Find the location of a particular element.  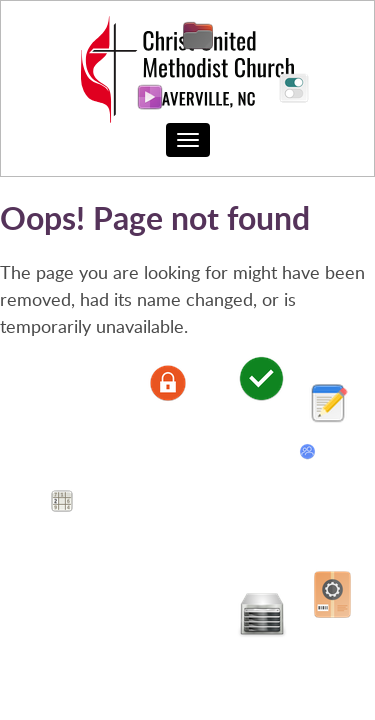

software package being configured or installed is located at coordinates (332, 594).